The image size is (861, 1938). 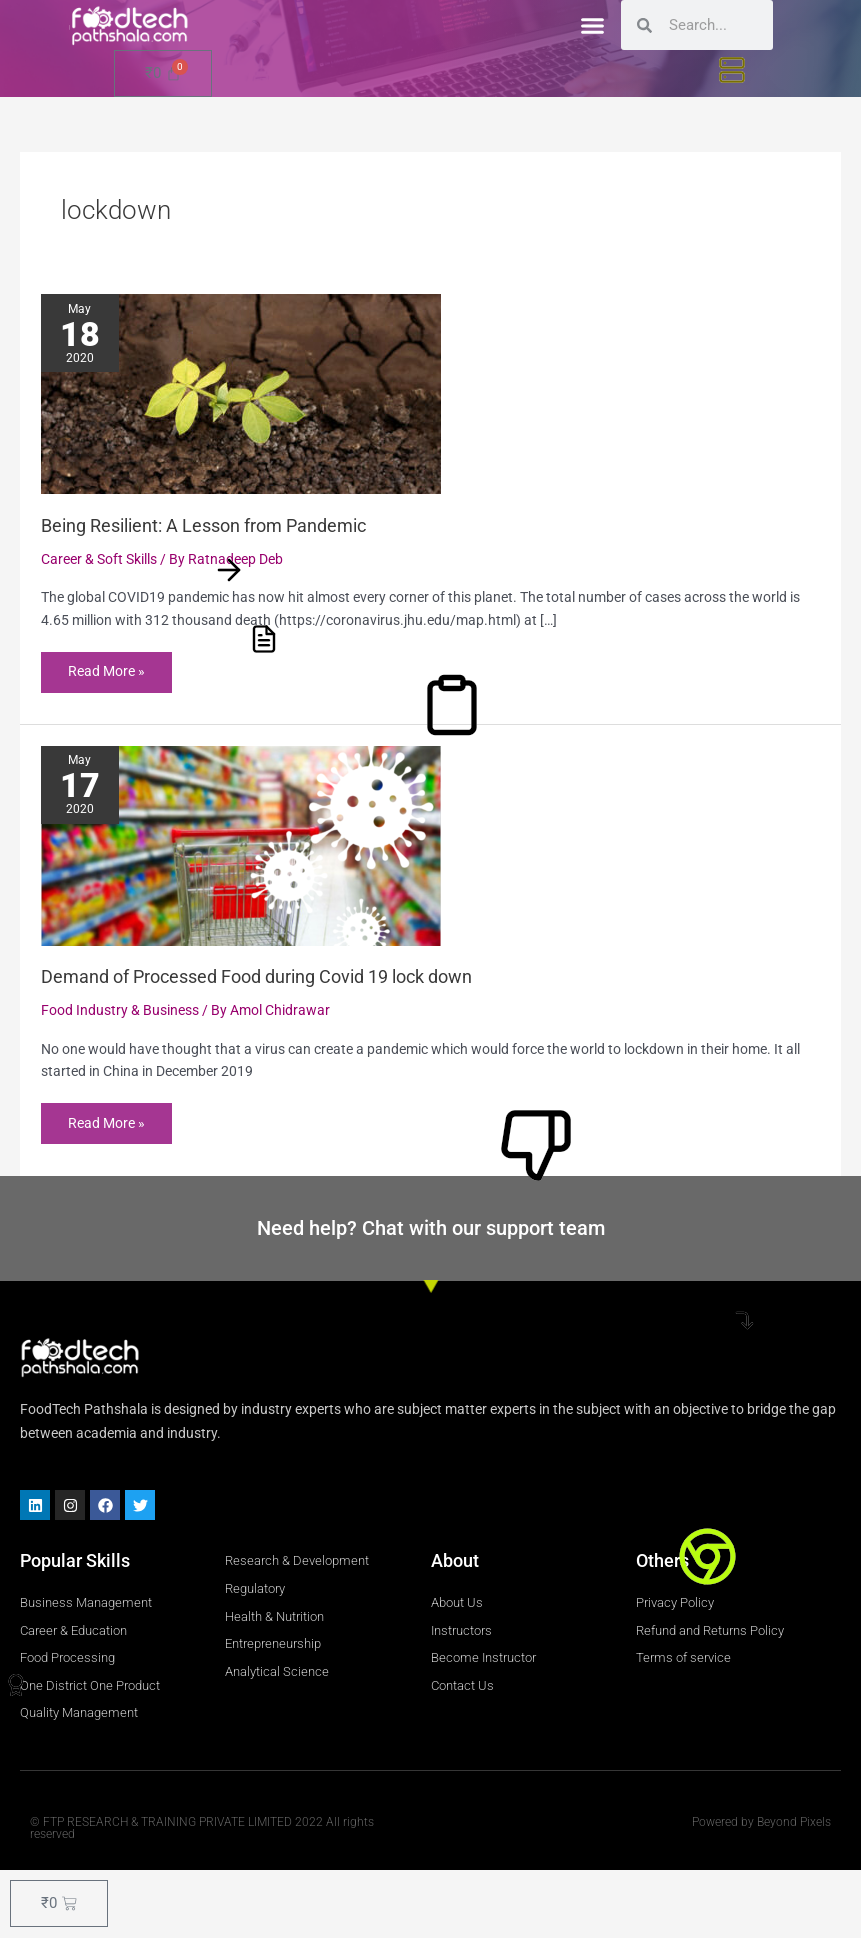 I want to click on open Google Chrome browser, so click(x=707, y=1556).